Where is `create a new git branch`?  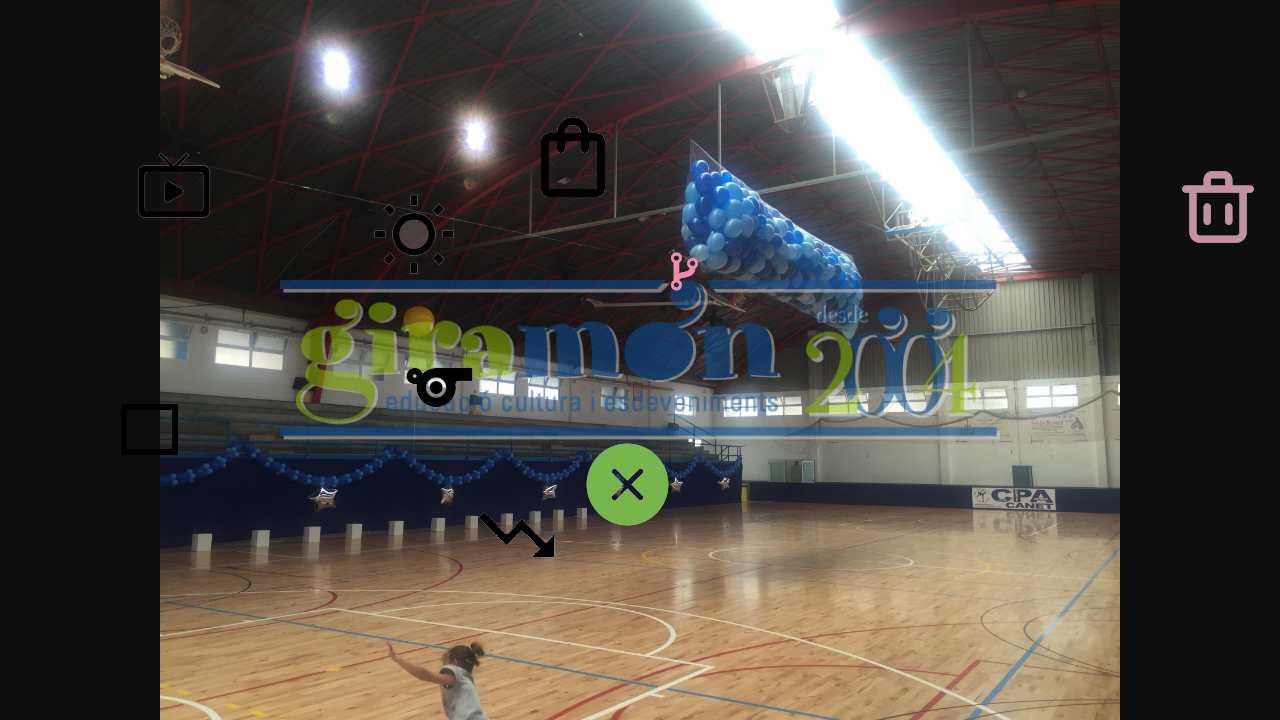
create a new git branch is located at coordinates (684, 271).